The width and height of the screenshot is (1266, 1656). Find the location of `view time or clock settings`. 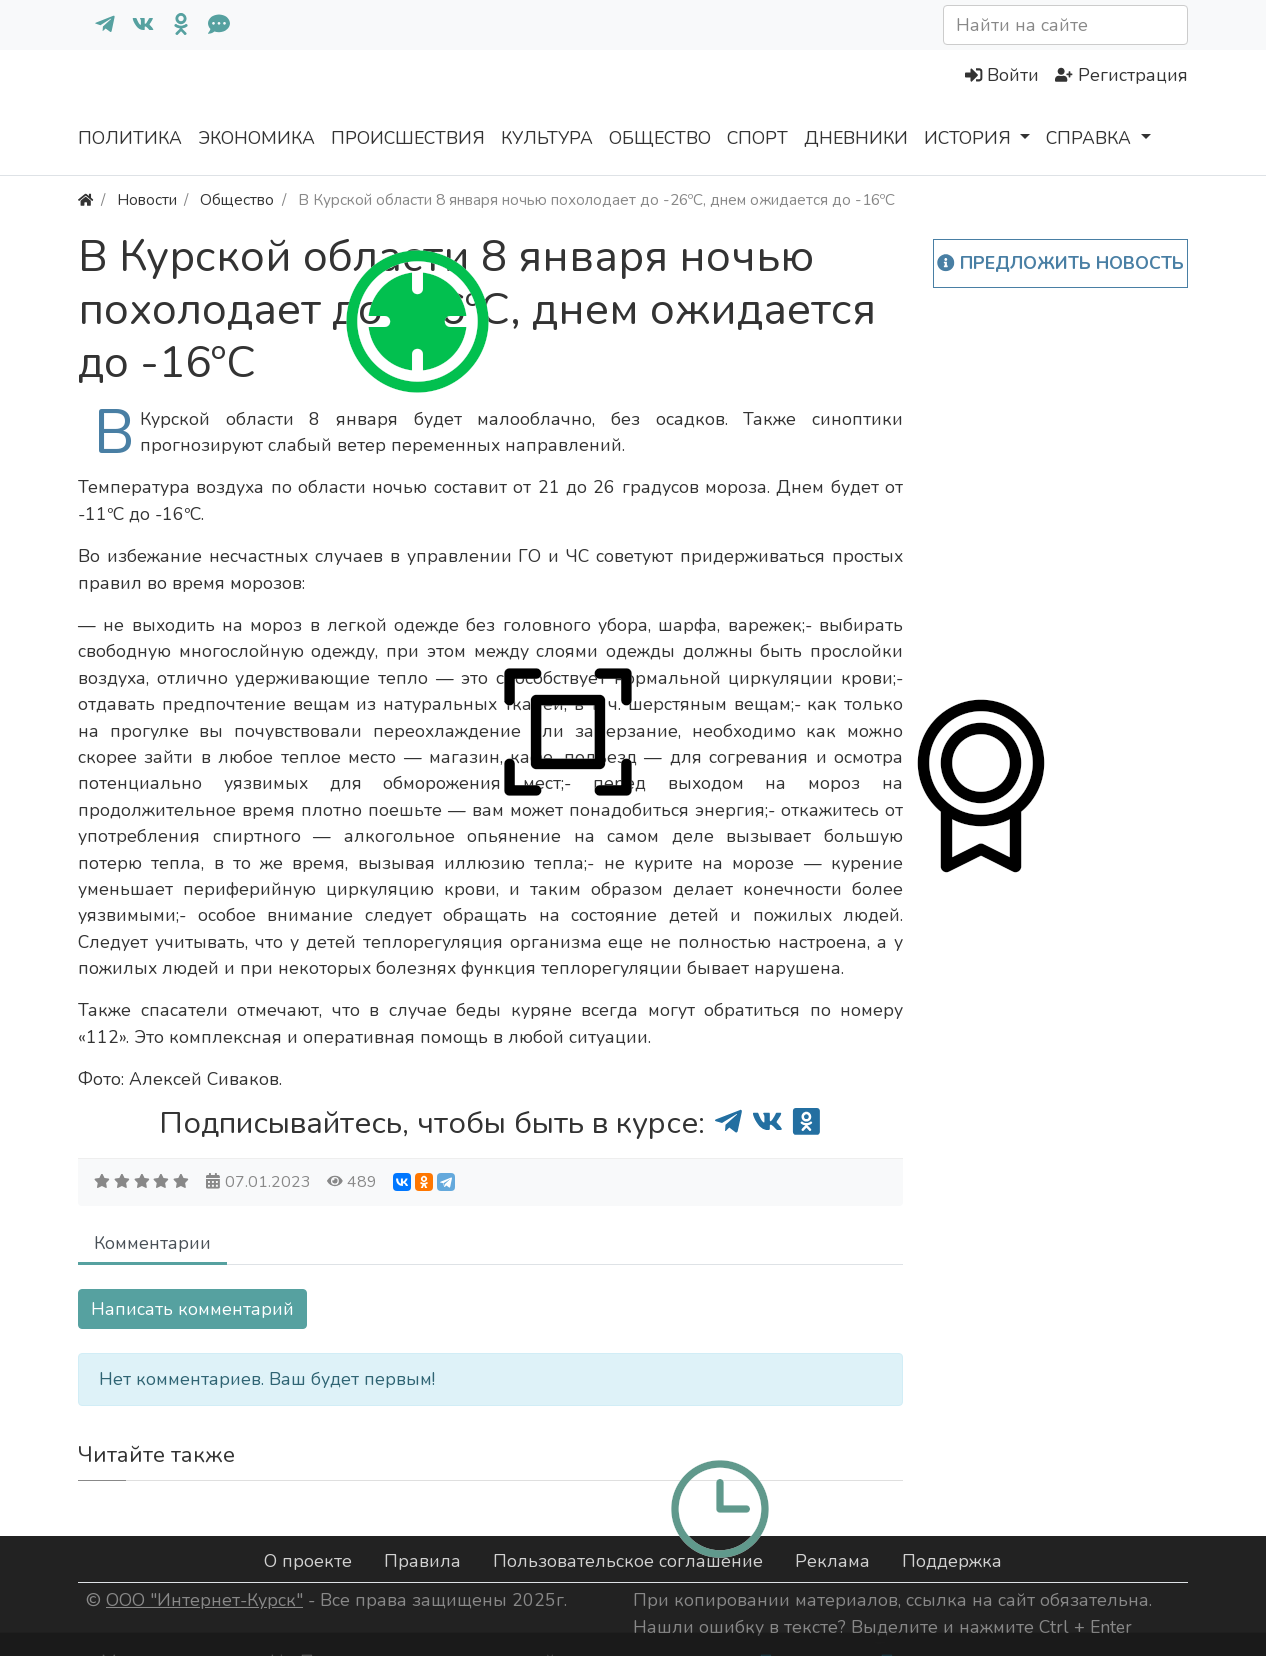

view time or clock settings is located at coordinates (720, 1509).